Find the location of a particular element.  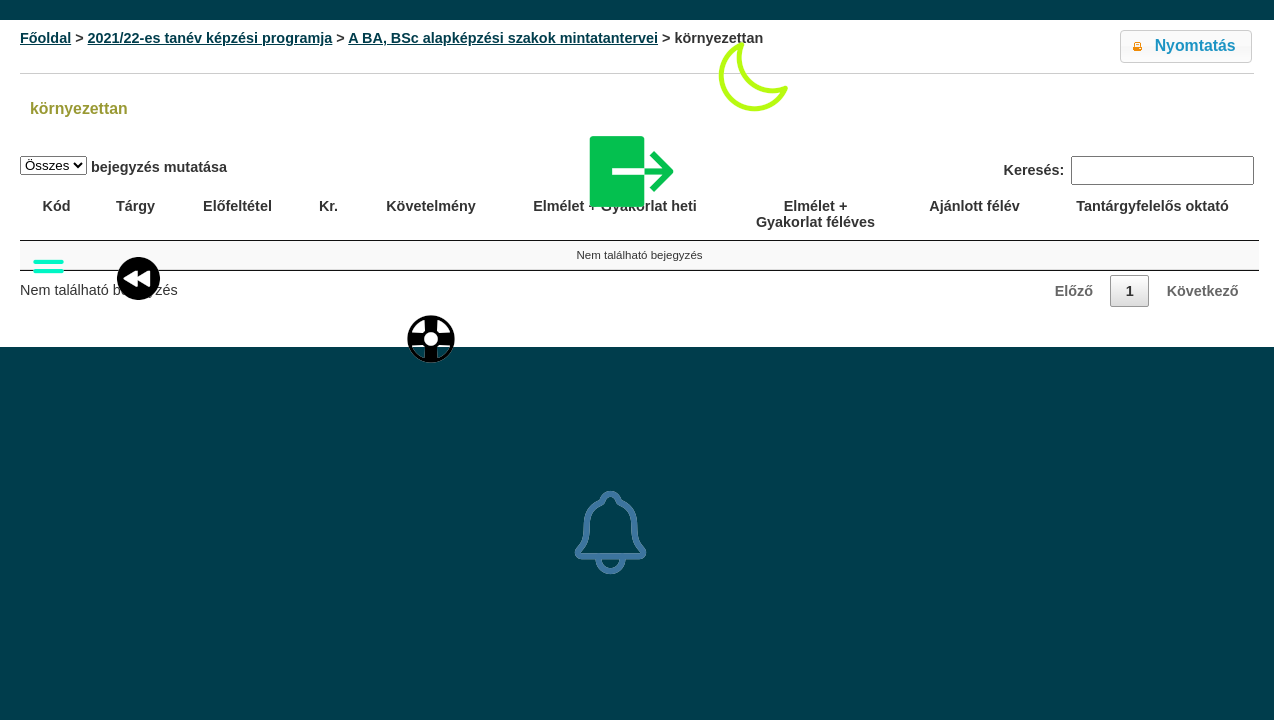

view your notifications is located at coordinates (610, 532).